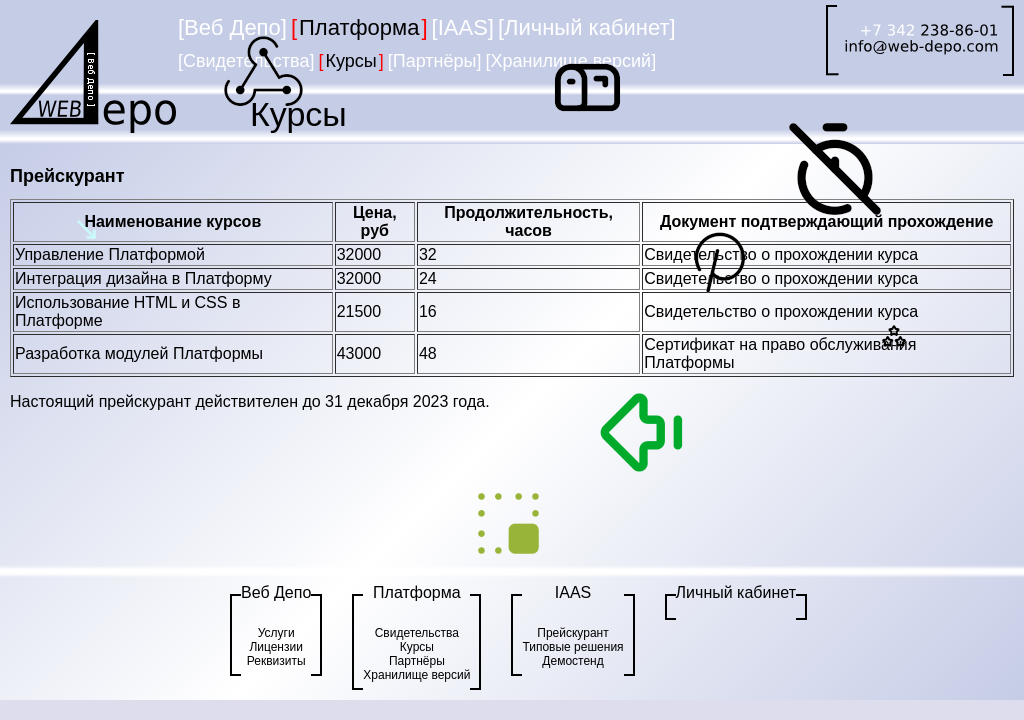 The height and width of the screenshot is (720, 1024). What do you see at coordinates (894, 336) in the screenshot?
I see `view ratings or reviews` at bounding box center [894, 336].